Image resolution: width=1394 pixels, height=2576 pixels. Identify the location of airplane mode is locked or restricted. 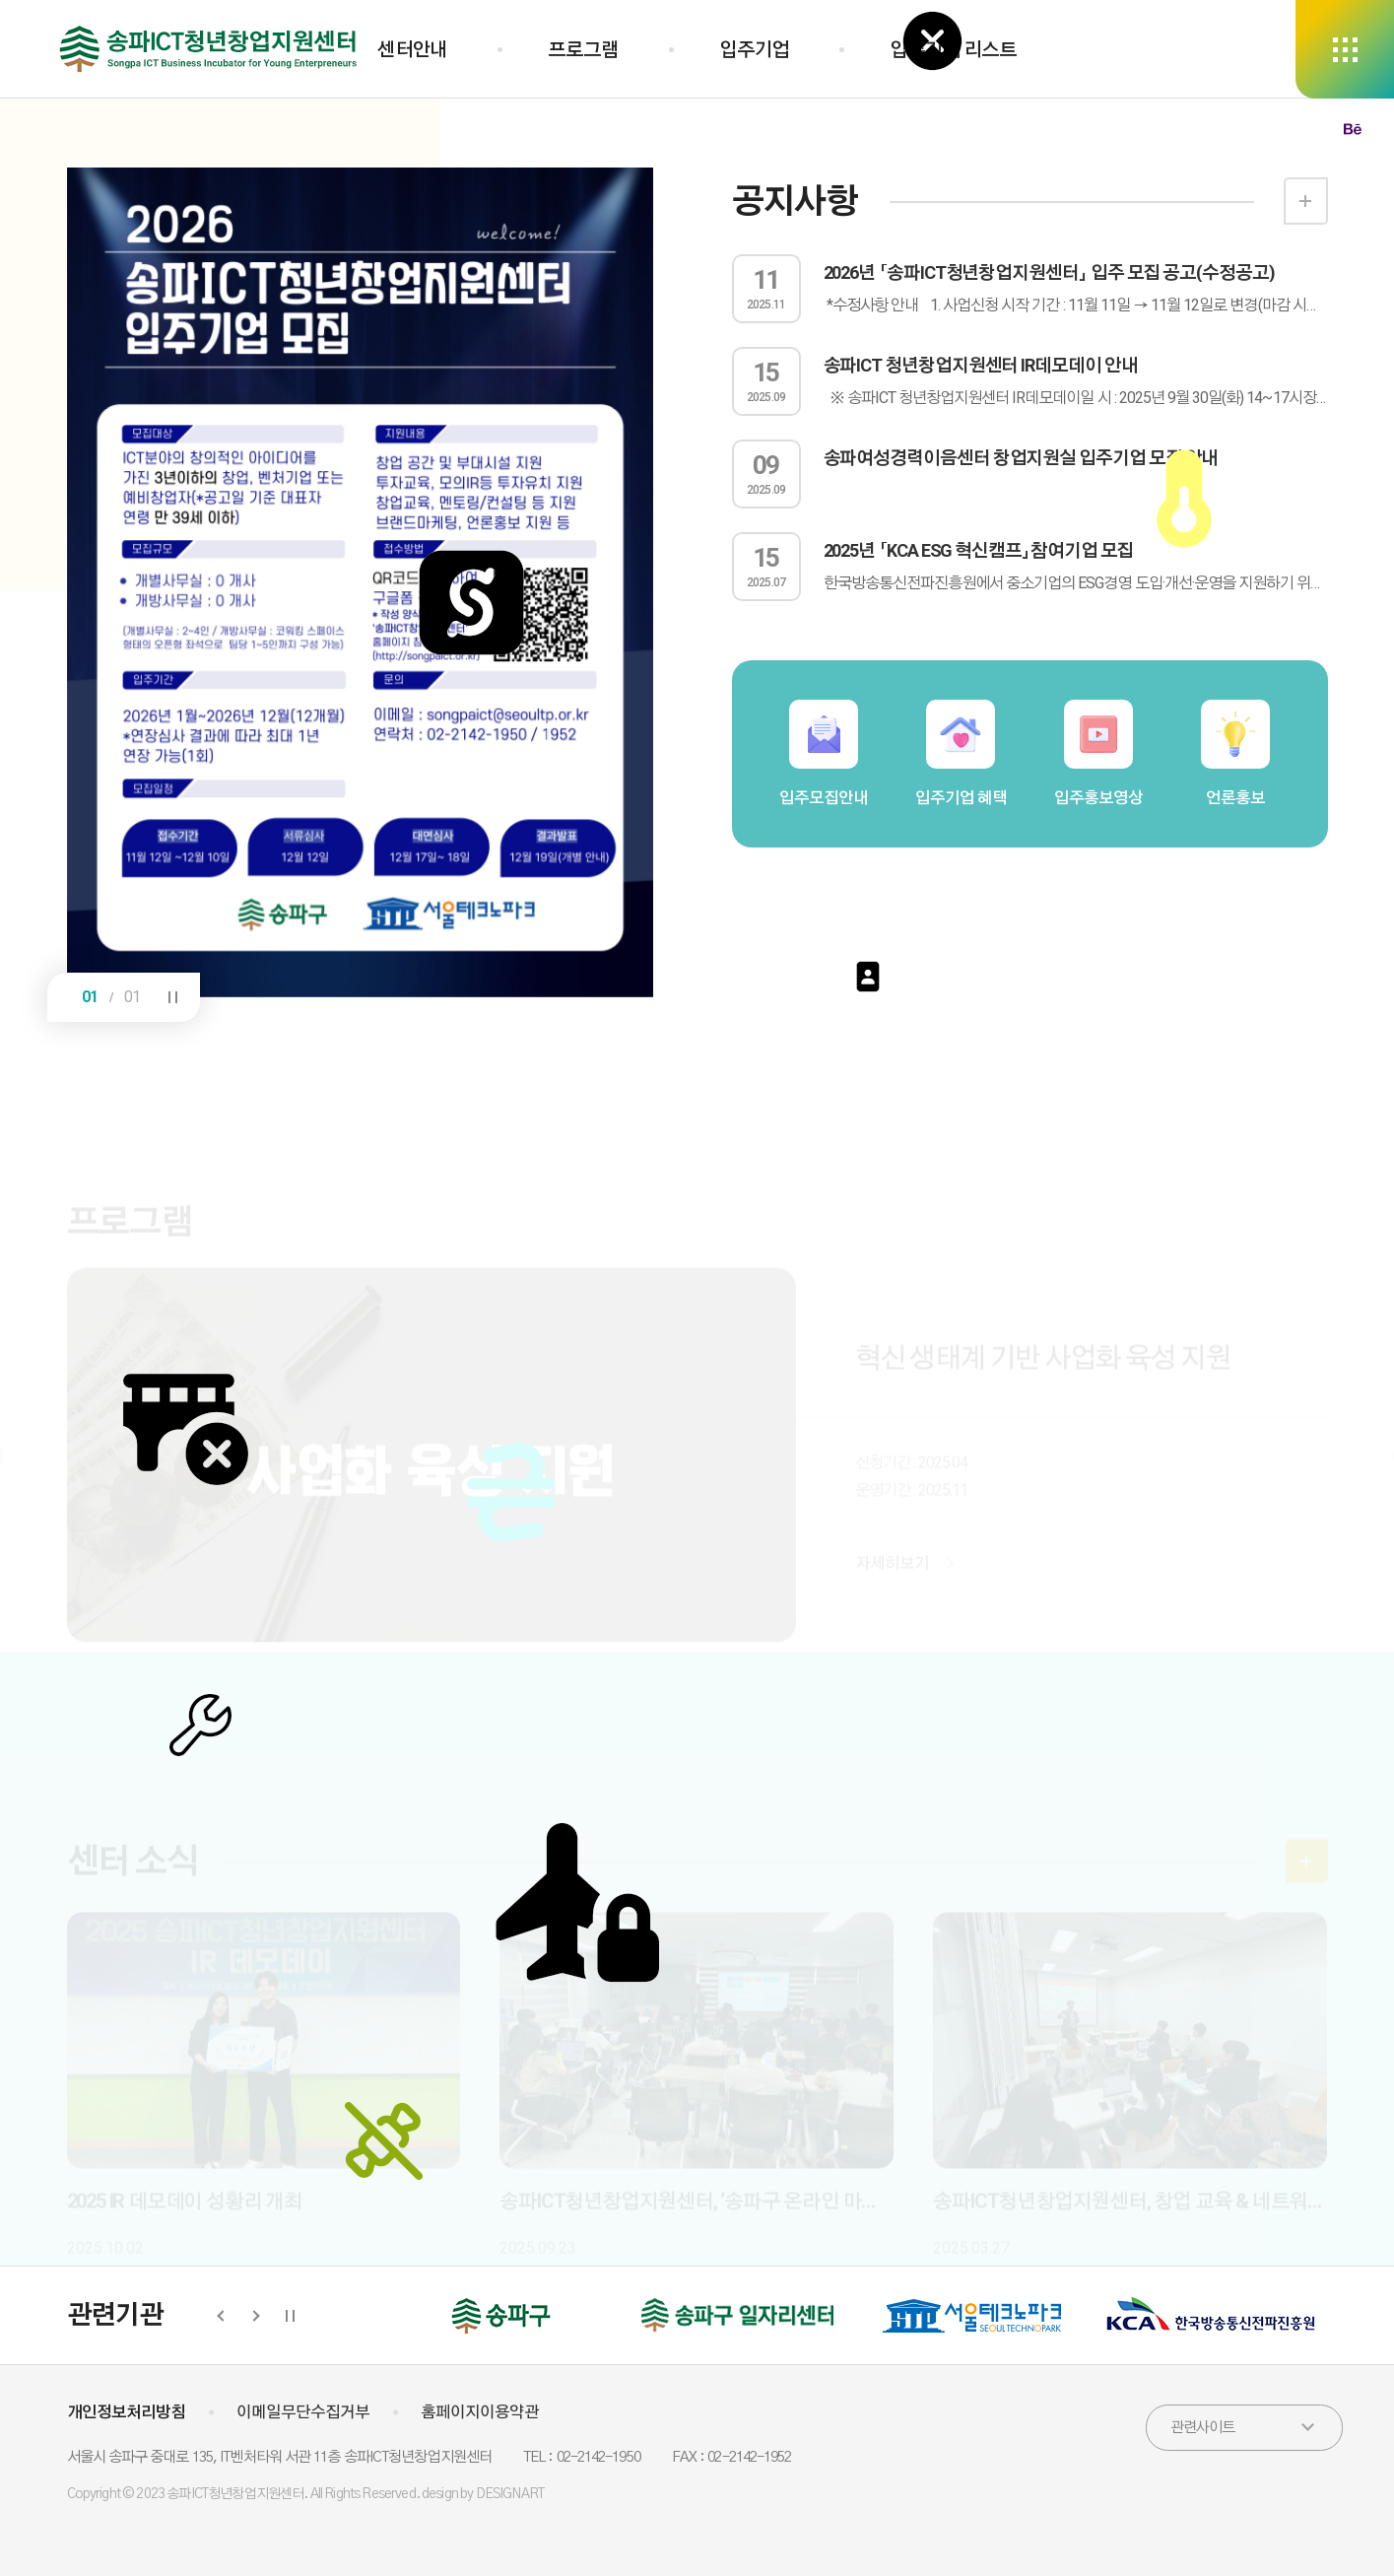
(570, 1902).